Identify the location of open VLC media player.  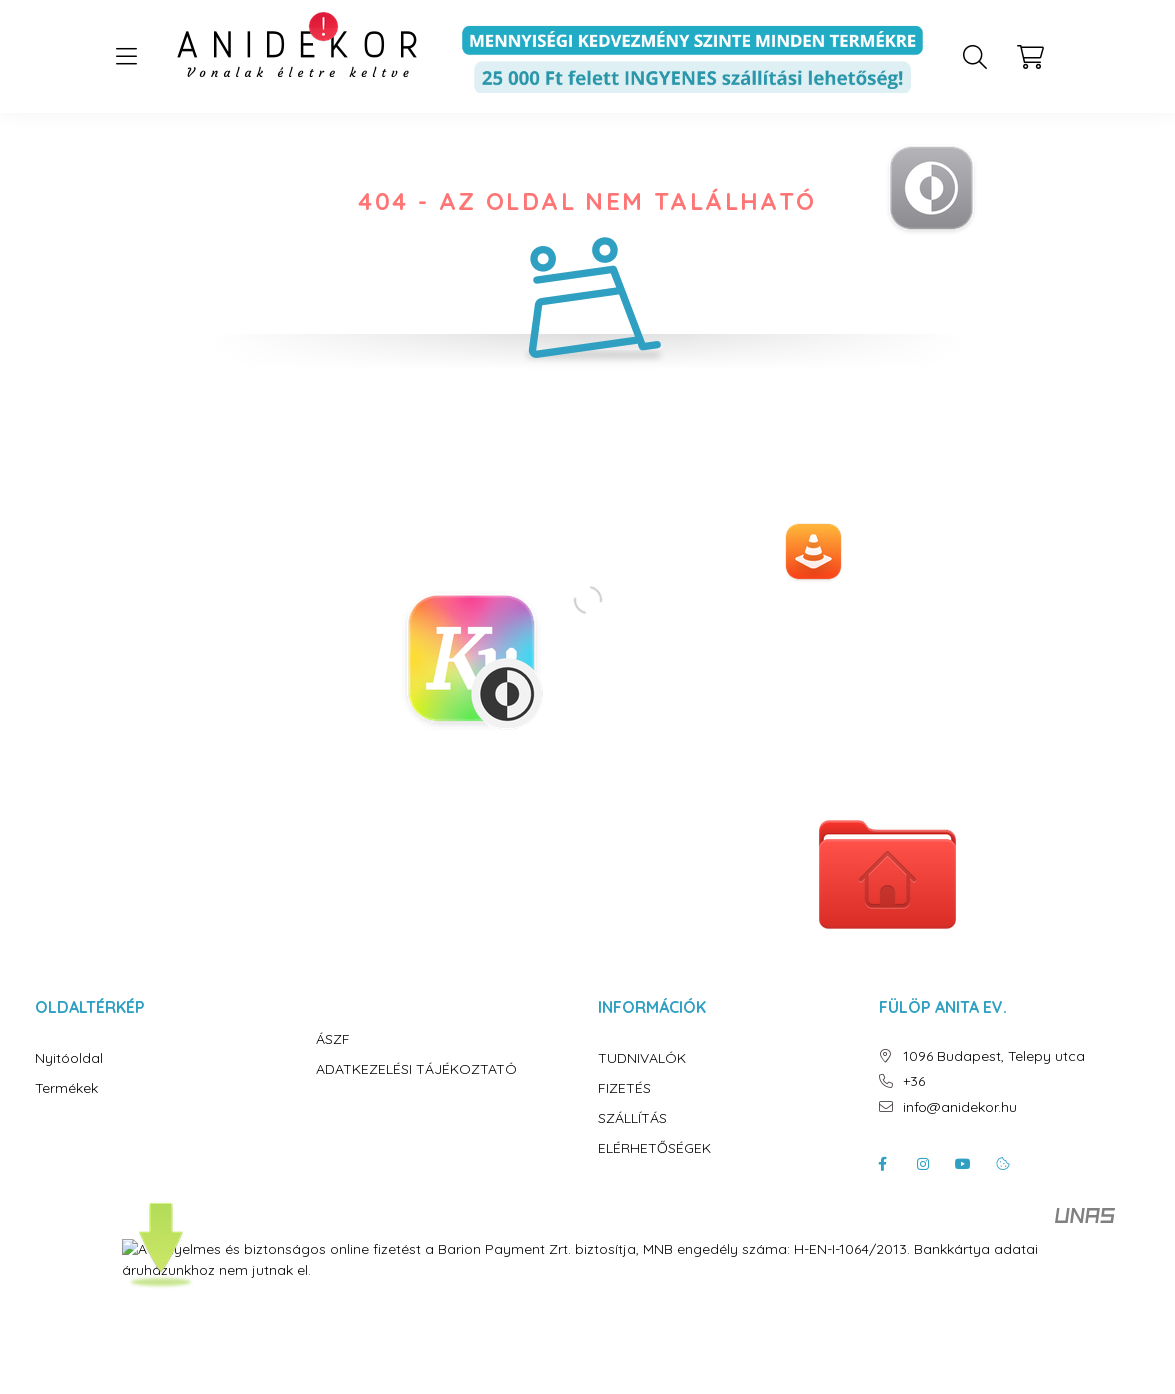
(813, 551).